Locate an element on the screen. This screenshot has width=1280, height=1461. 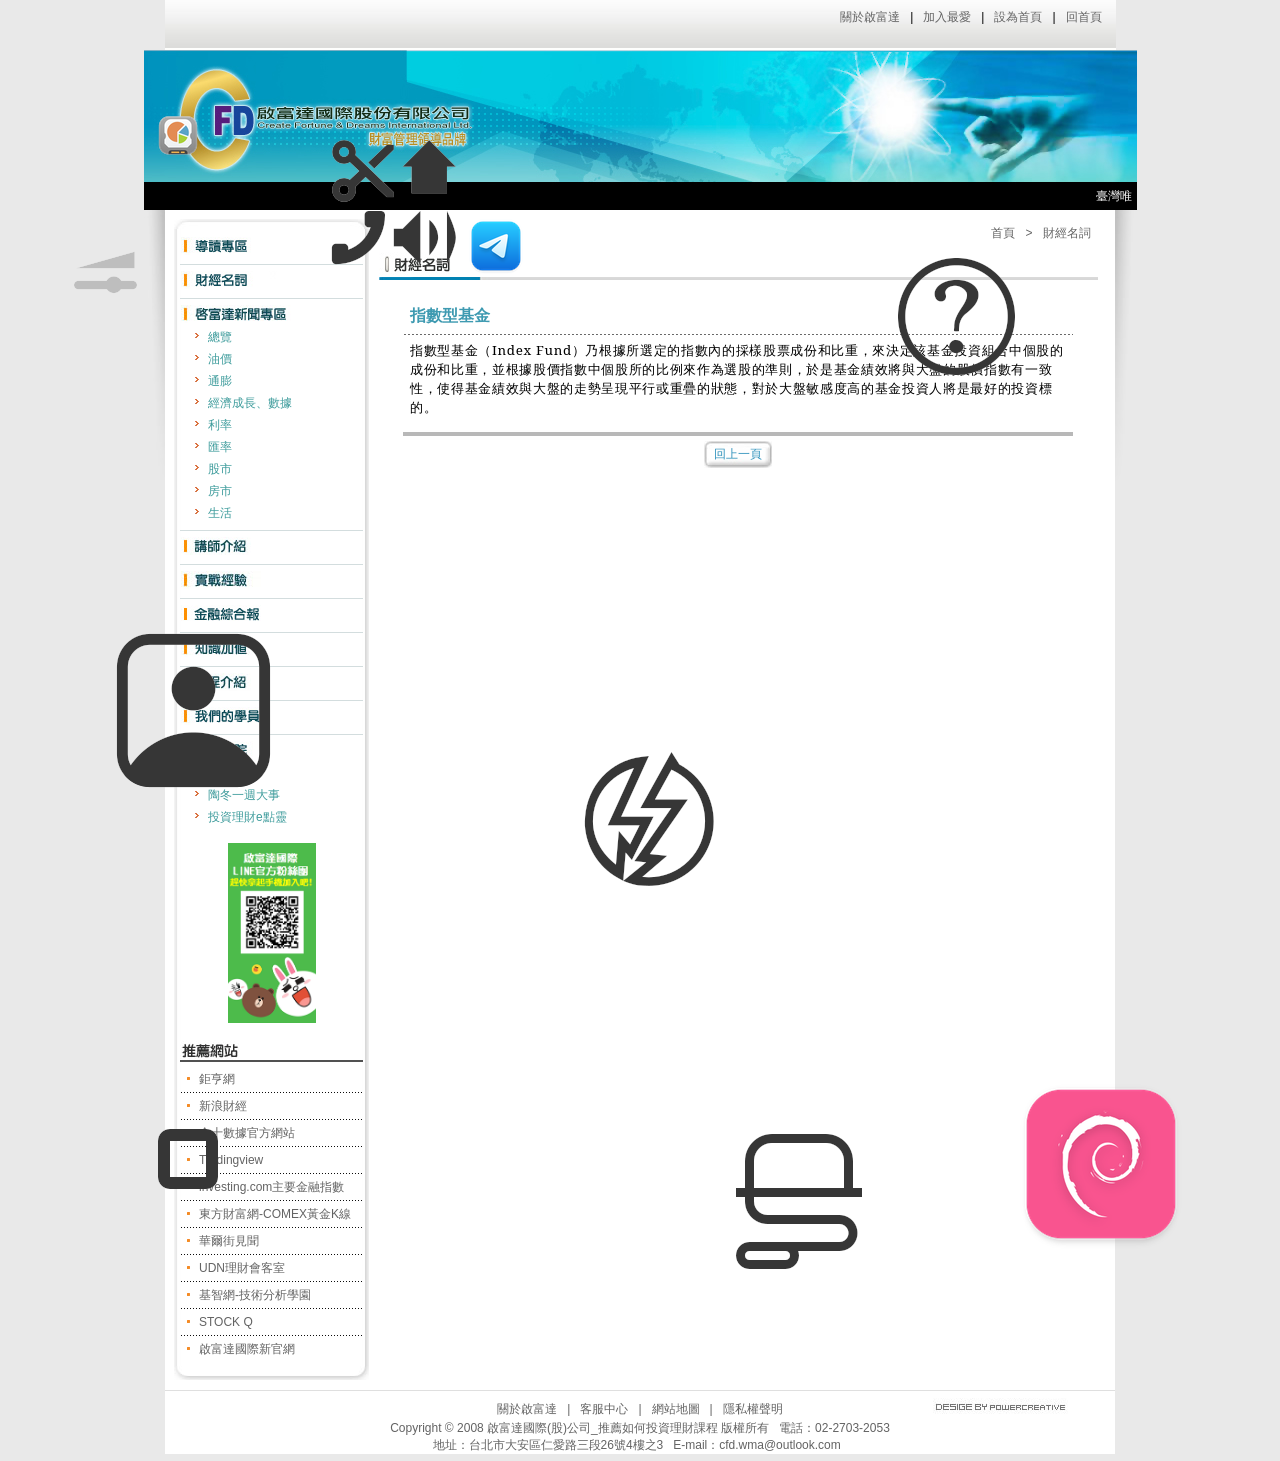
launch debian linux application is located at coordinates (1101, 1164).